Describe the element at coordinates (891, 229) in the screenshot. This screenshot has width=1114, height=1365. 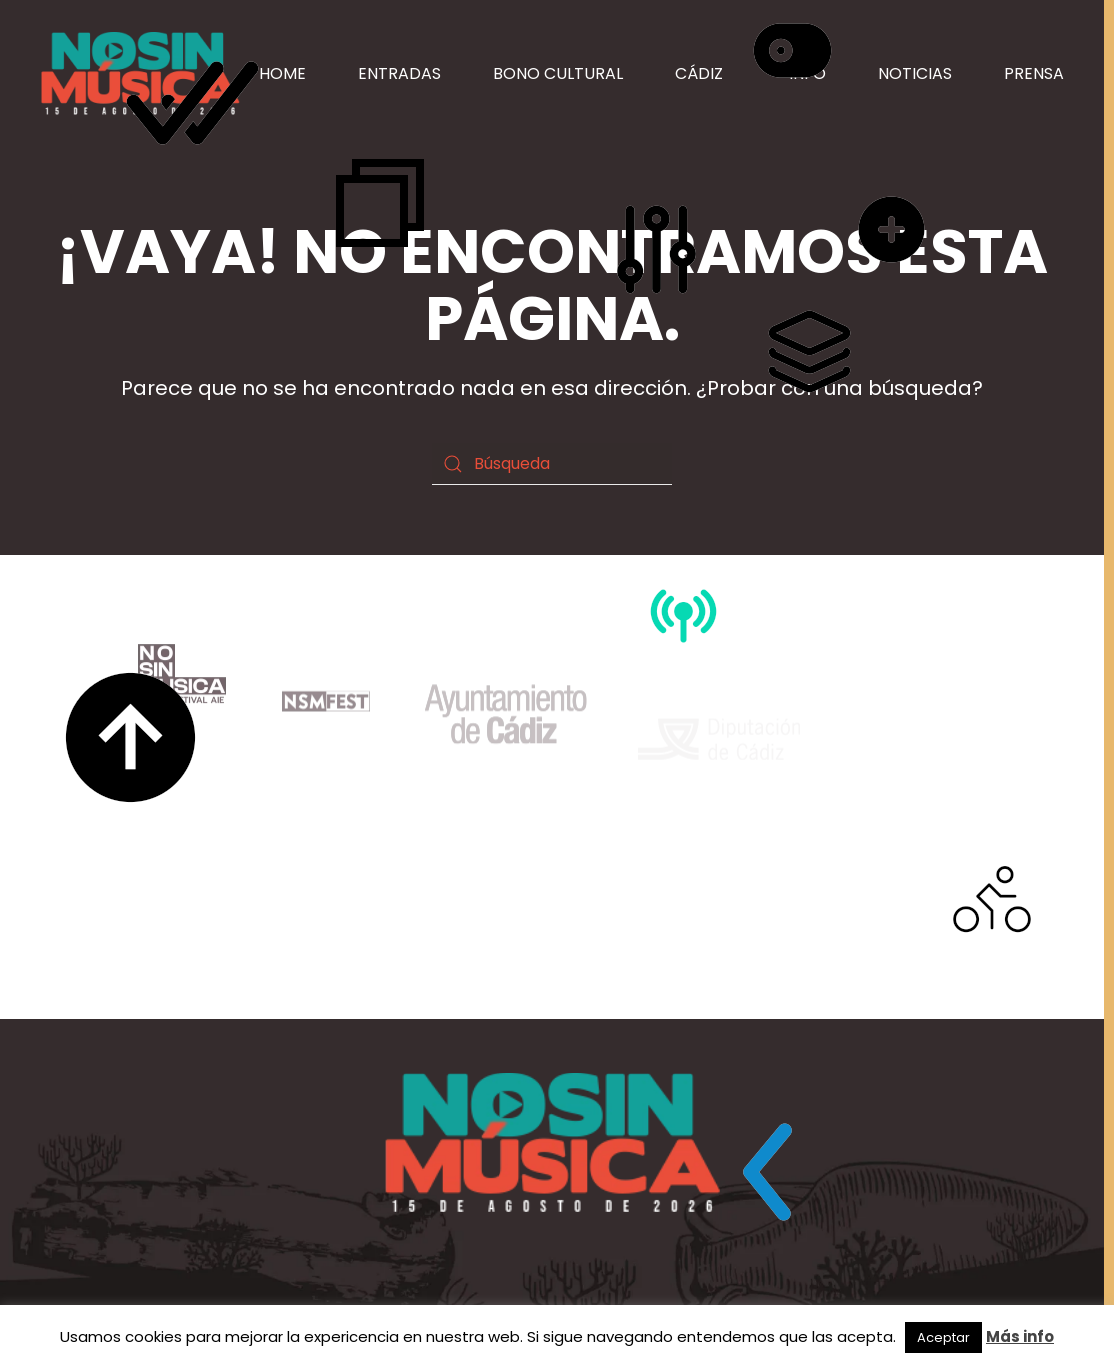
I see `add a new item` at that location.